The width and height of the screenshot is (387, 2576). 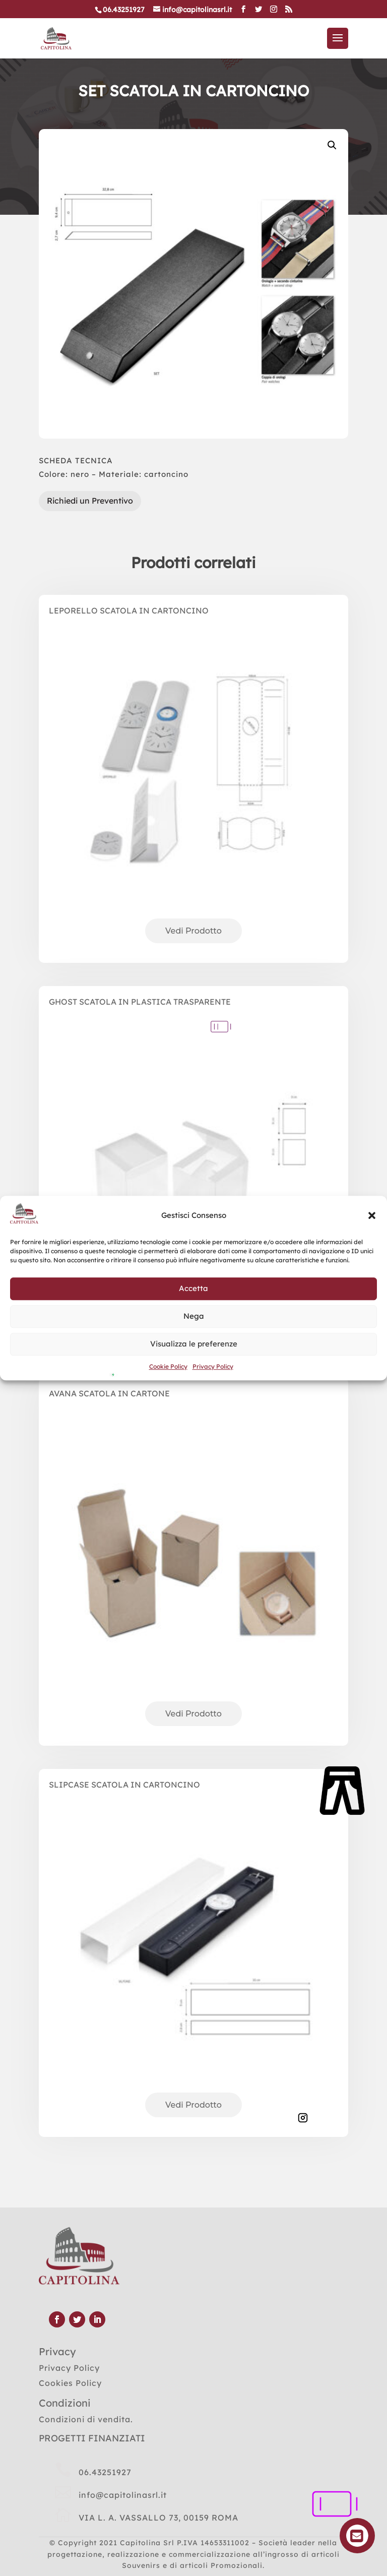 What do you see at coordinates (342, 1791) in the screenshot?
I see `browse pants or bottoms category` at bounding box center [342, 1791].